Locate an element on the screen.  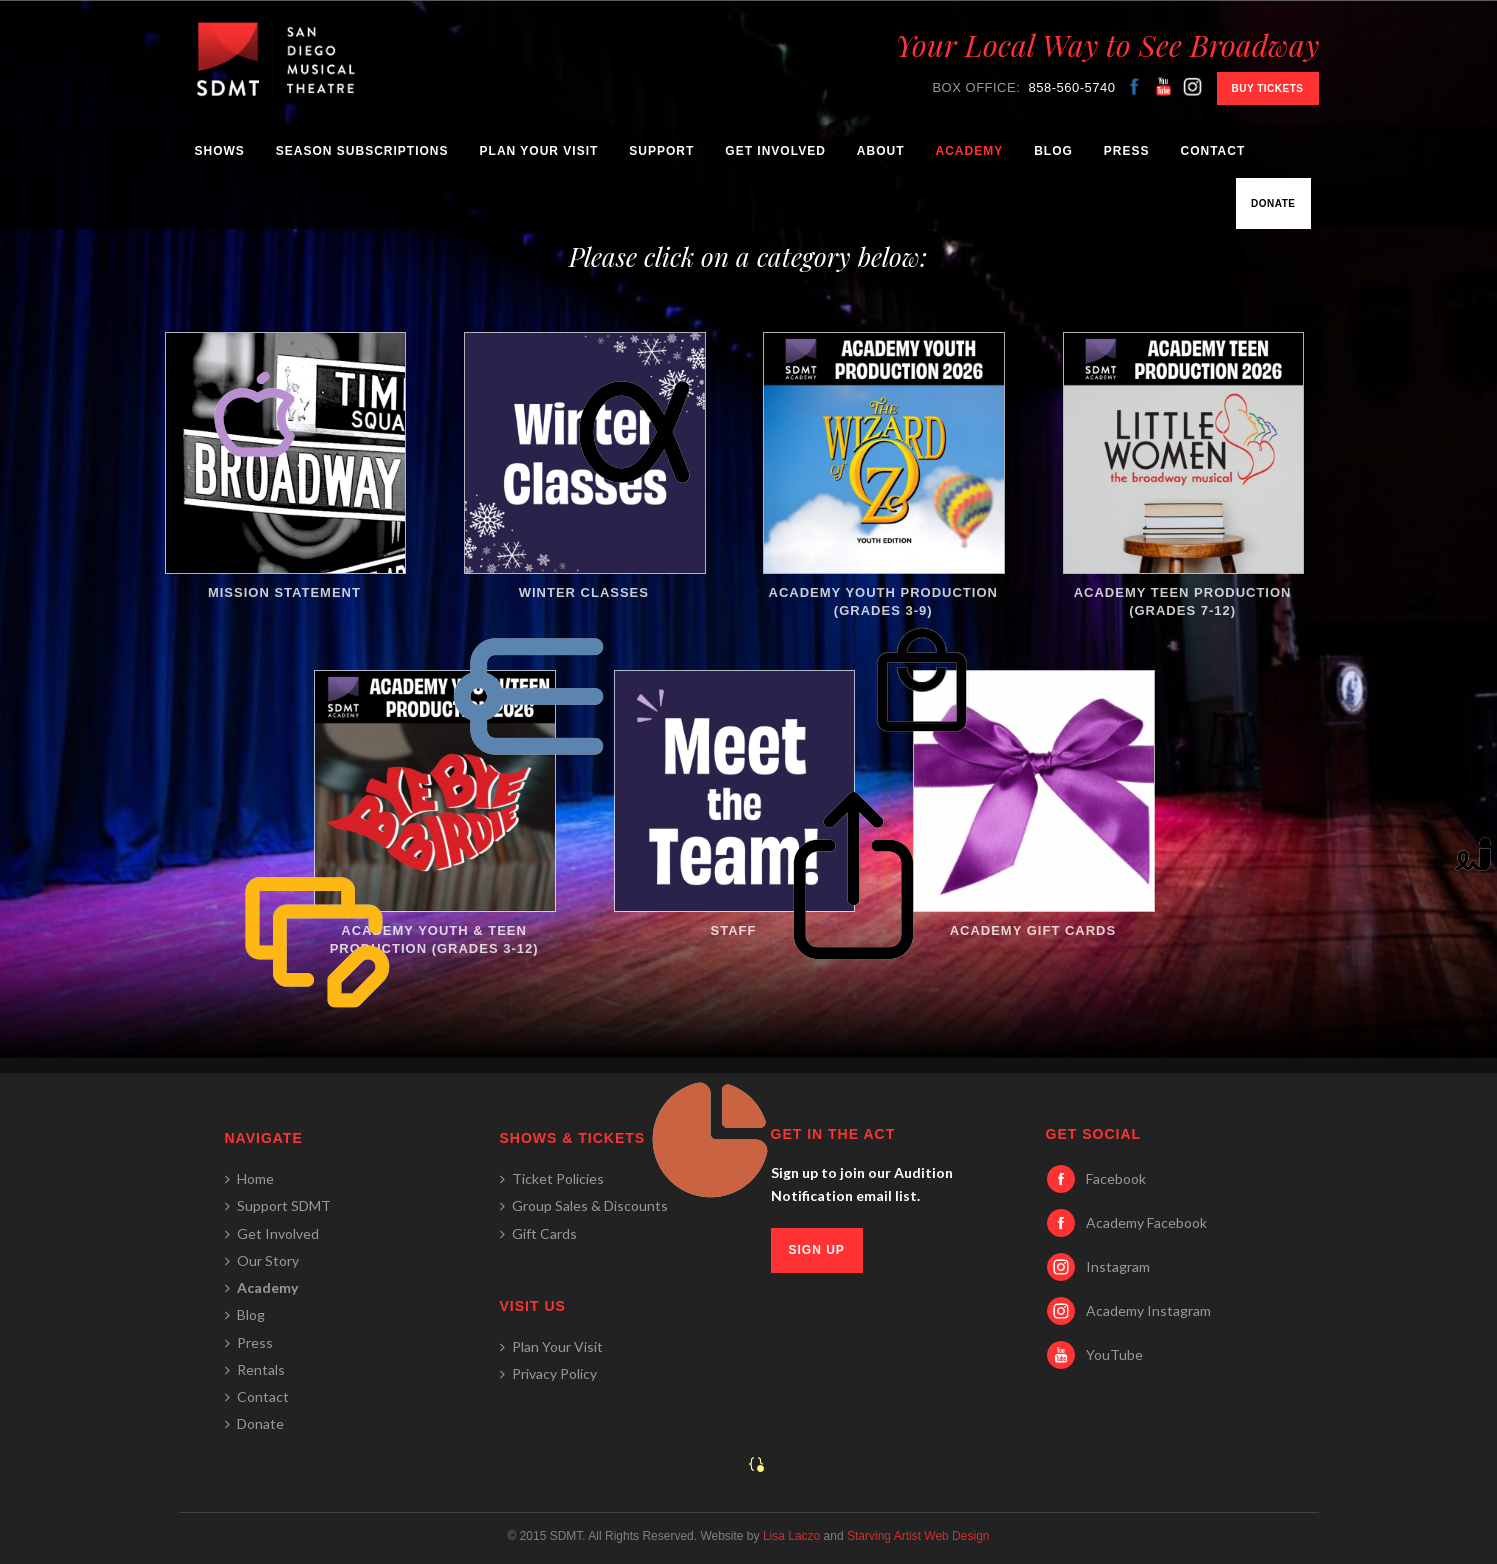
indicates a code block or JSON object with additional information is located at coordinates (756, 1464).